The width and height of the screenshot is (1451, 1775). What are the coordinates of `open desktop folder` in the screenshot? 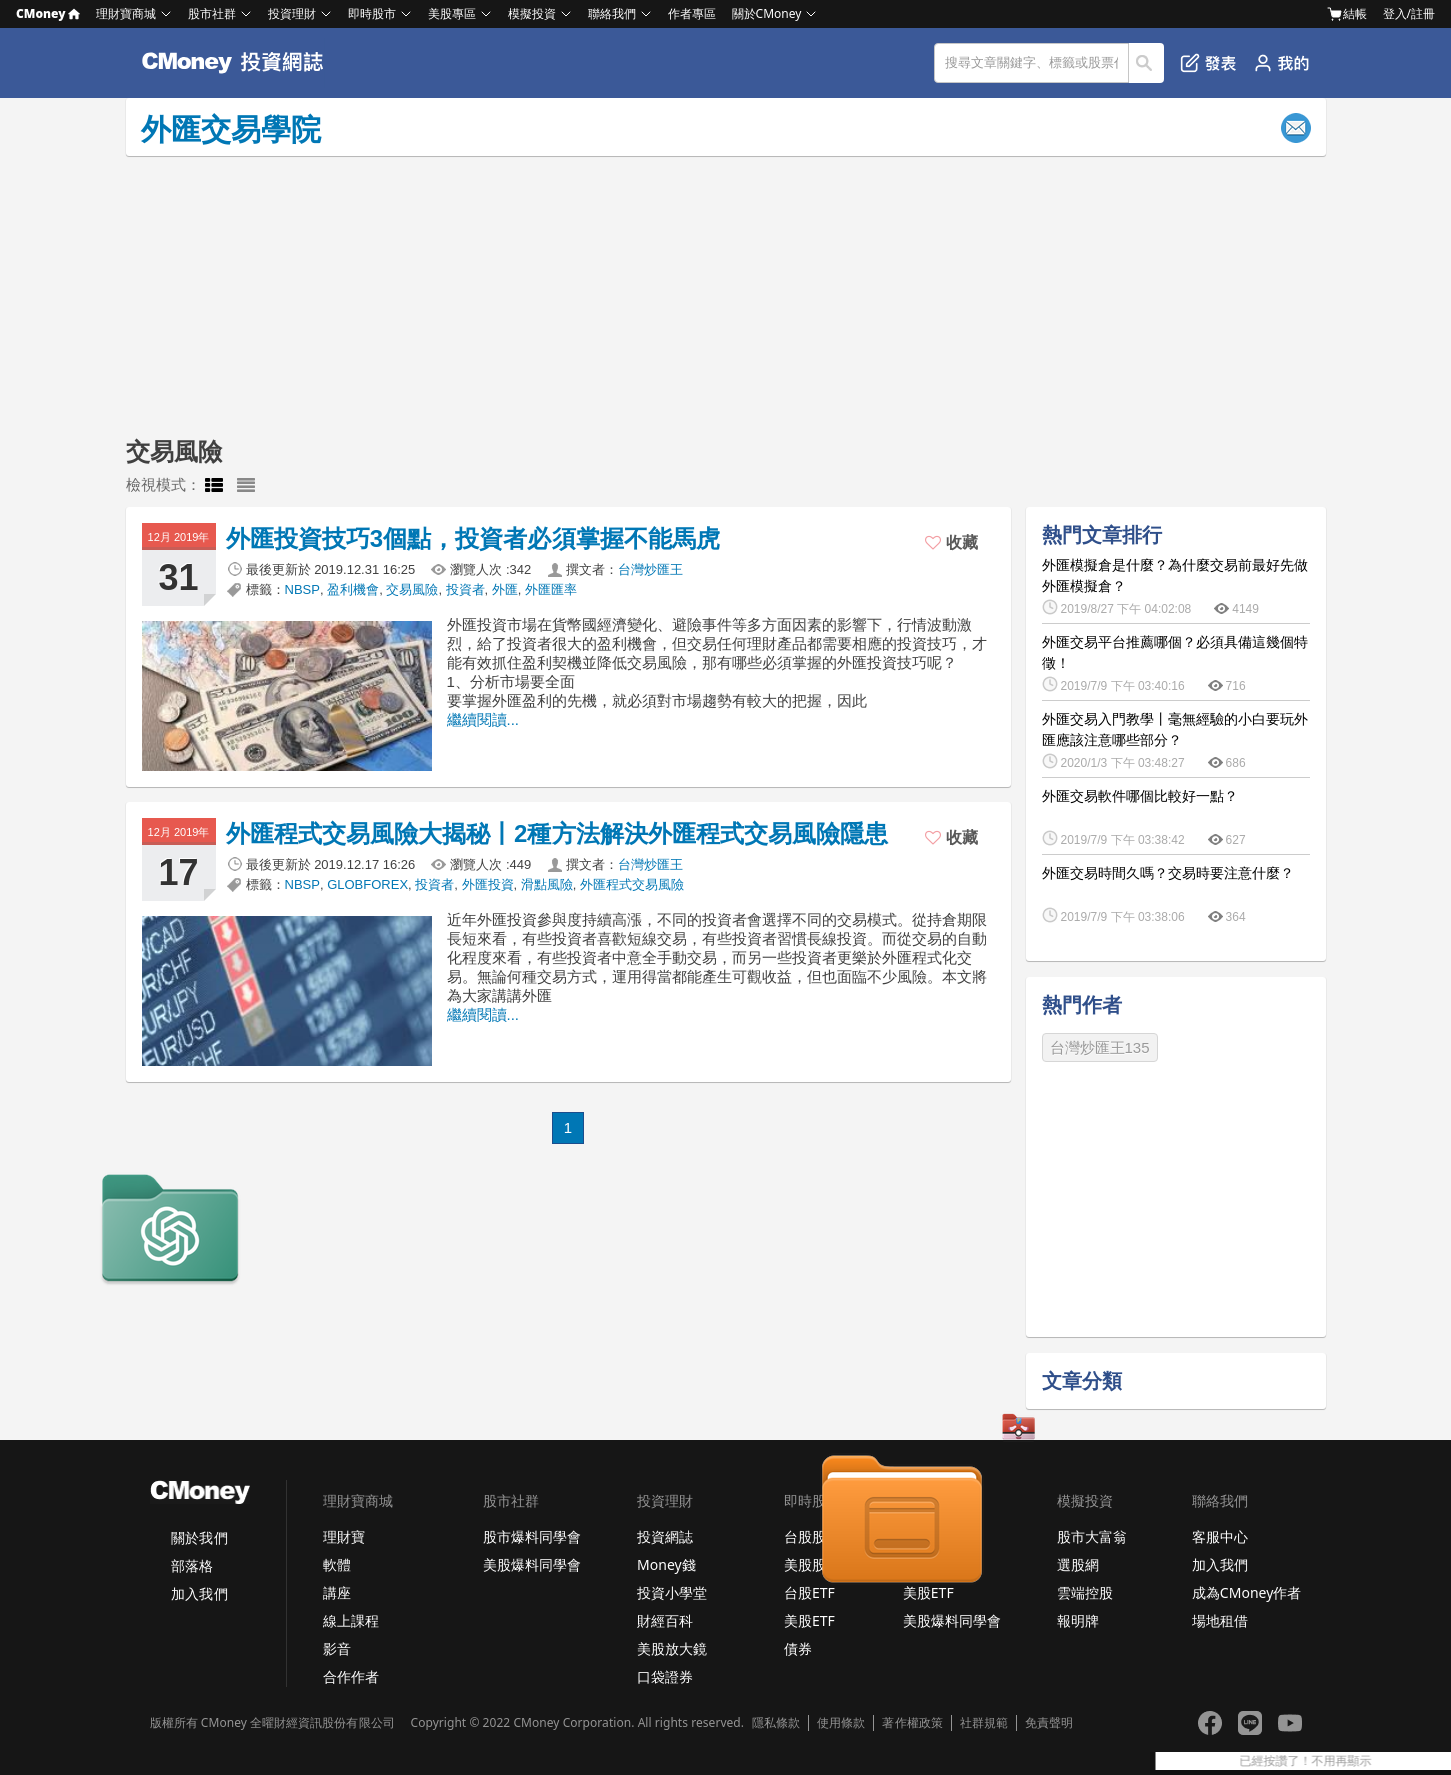 It's located at (902, 1519).